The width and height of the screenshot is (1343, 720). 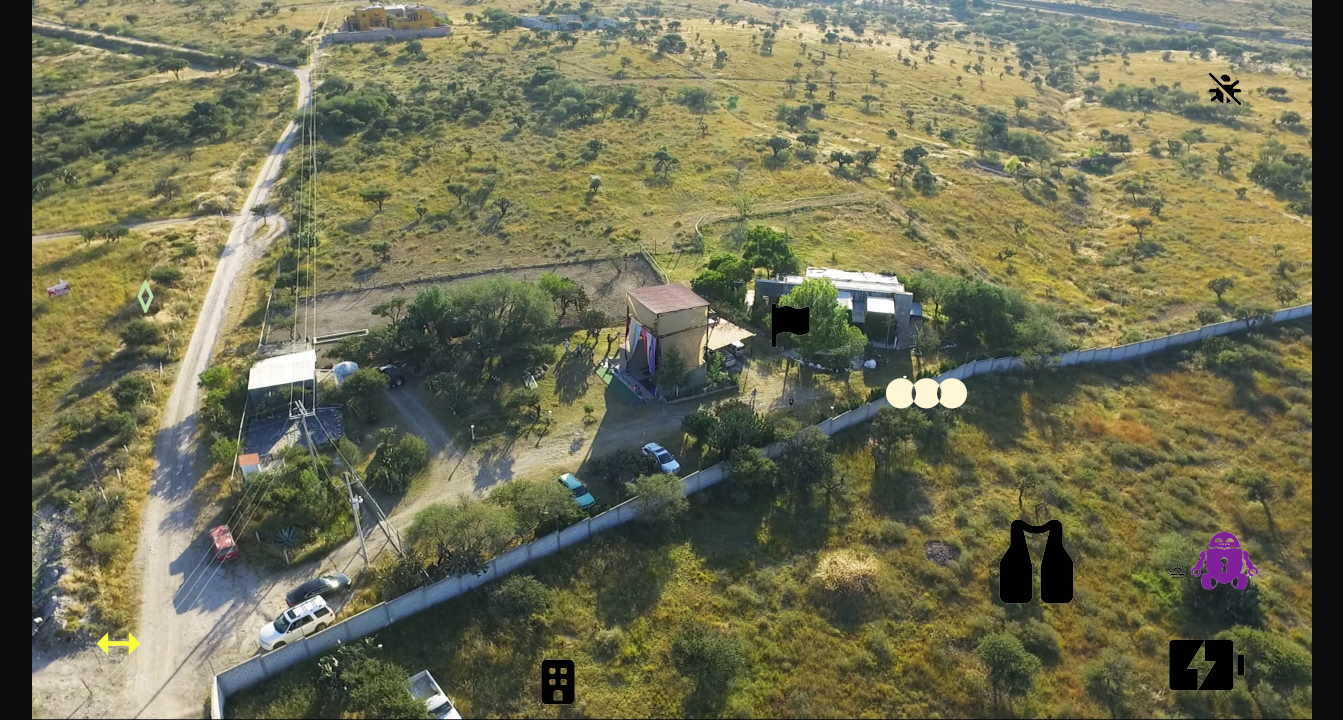 I want to click on expand content horizontally, so click(x=118, y=643).